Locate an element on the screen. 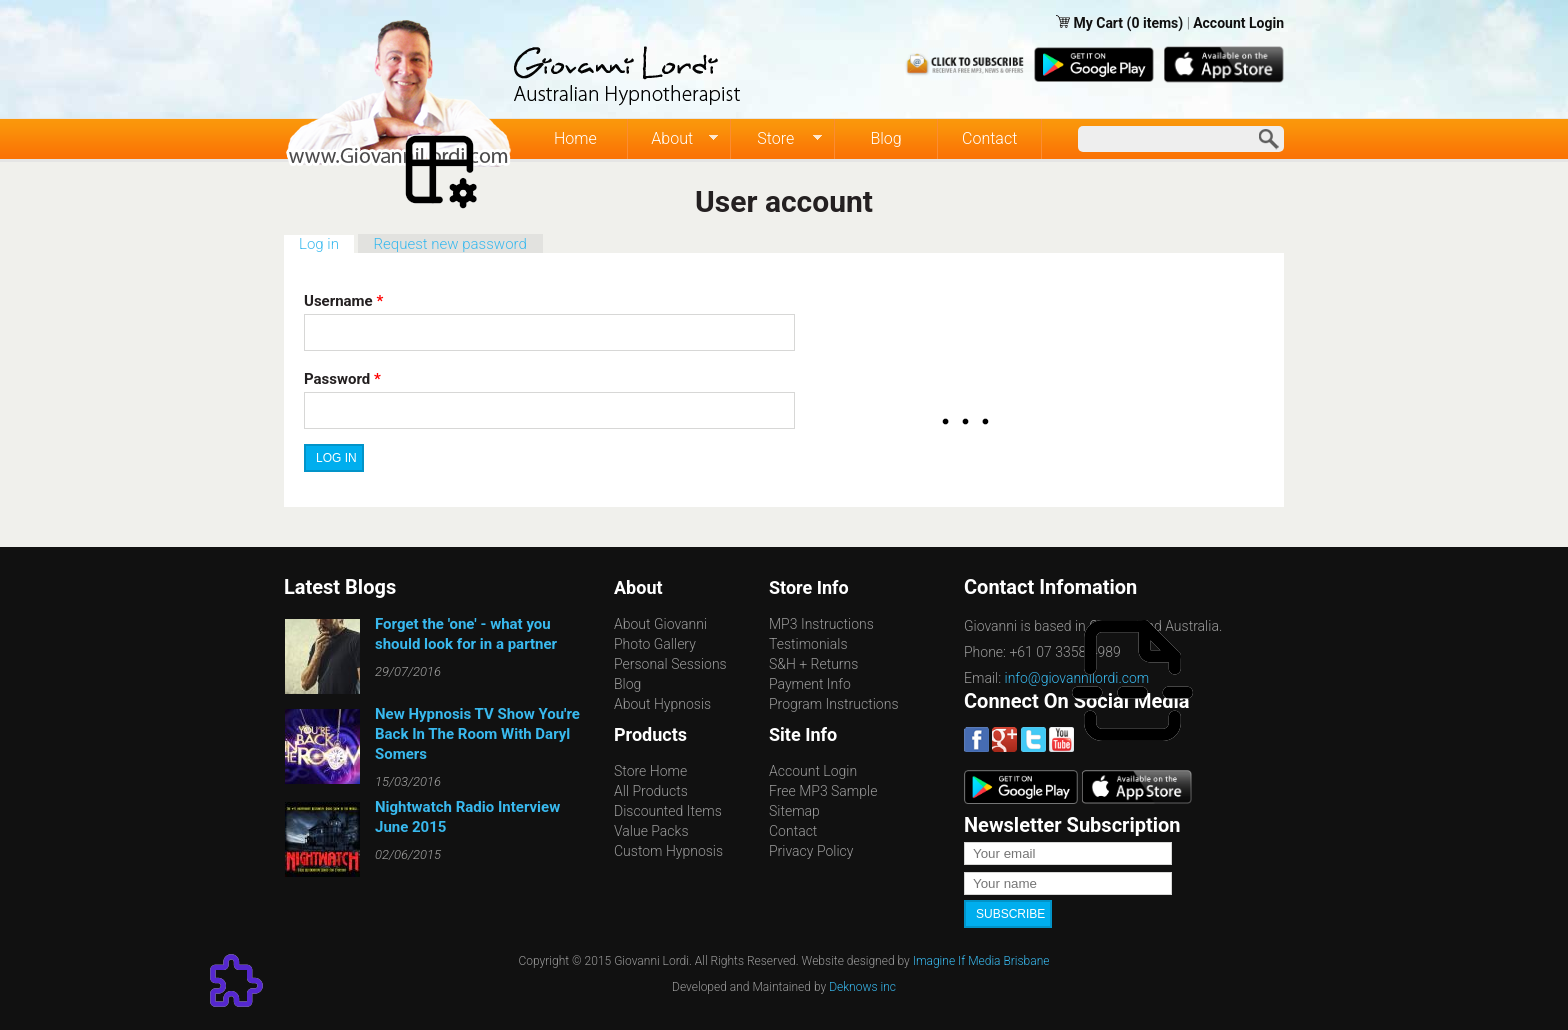 The width and height of the screenshot is (1568, 1030). customize table settings is located at coordinates (439, 169).